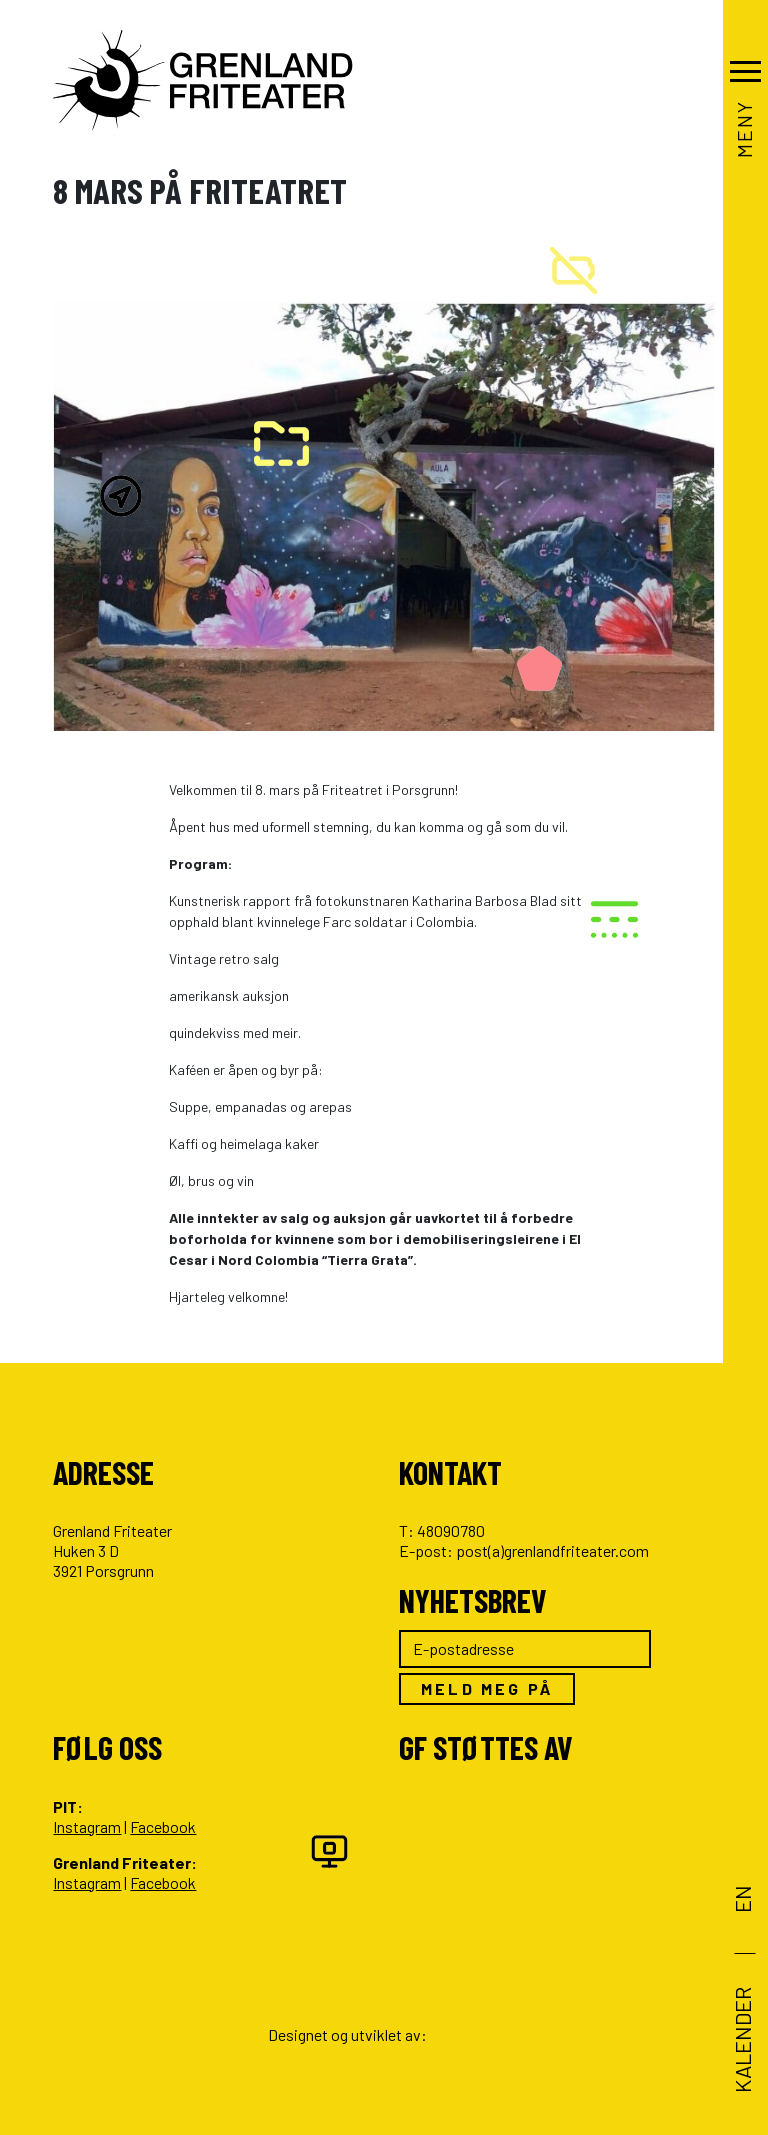 The image size is (768, 2135). I want to click on indicates a pentagon shape or geometric element, so click(539, 668).